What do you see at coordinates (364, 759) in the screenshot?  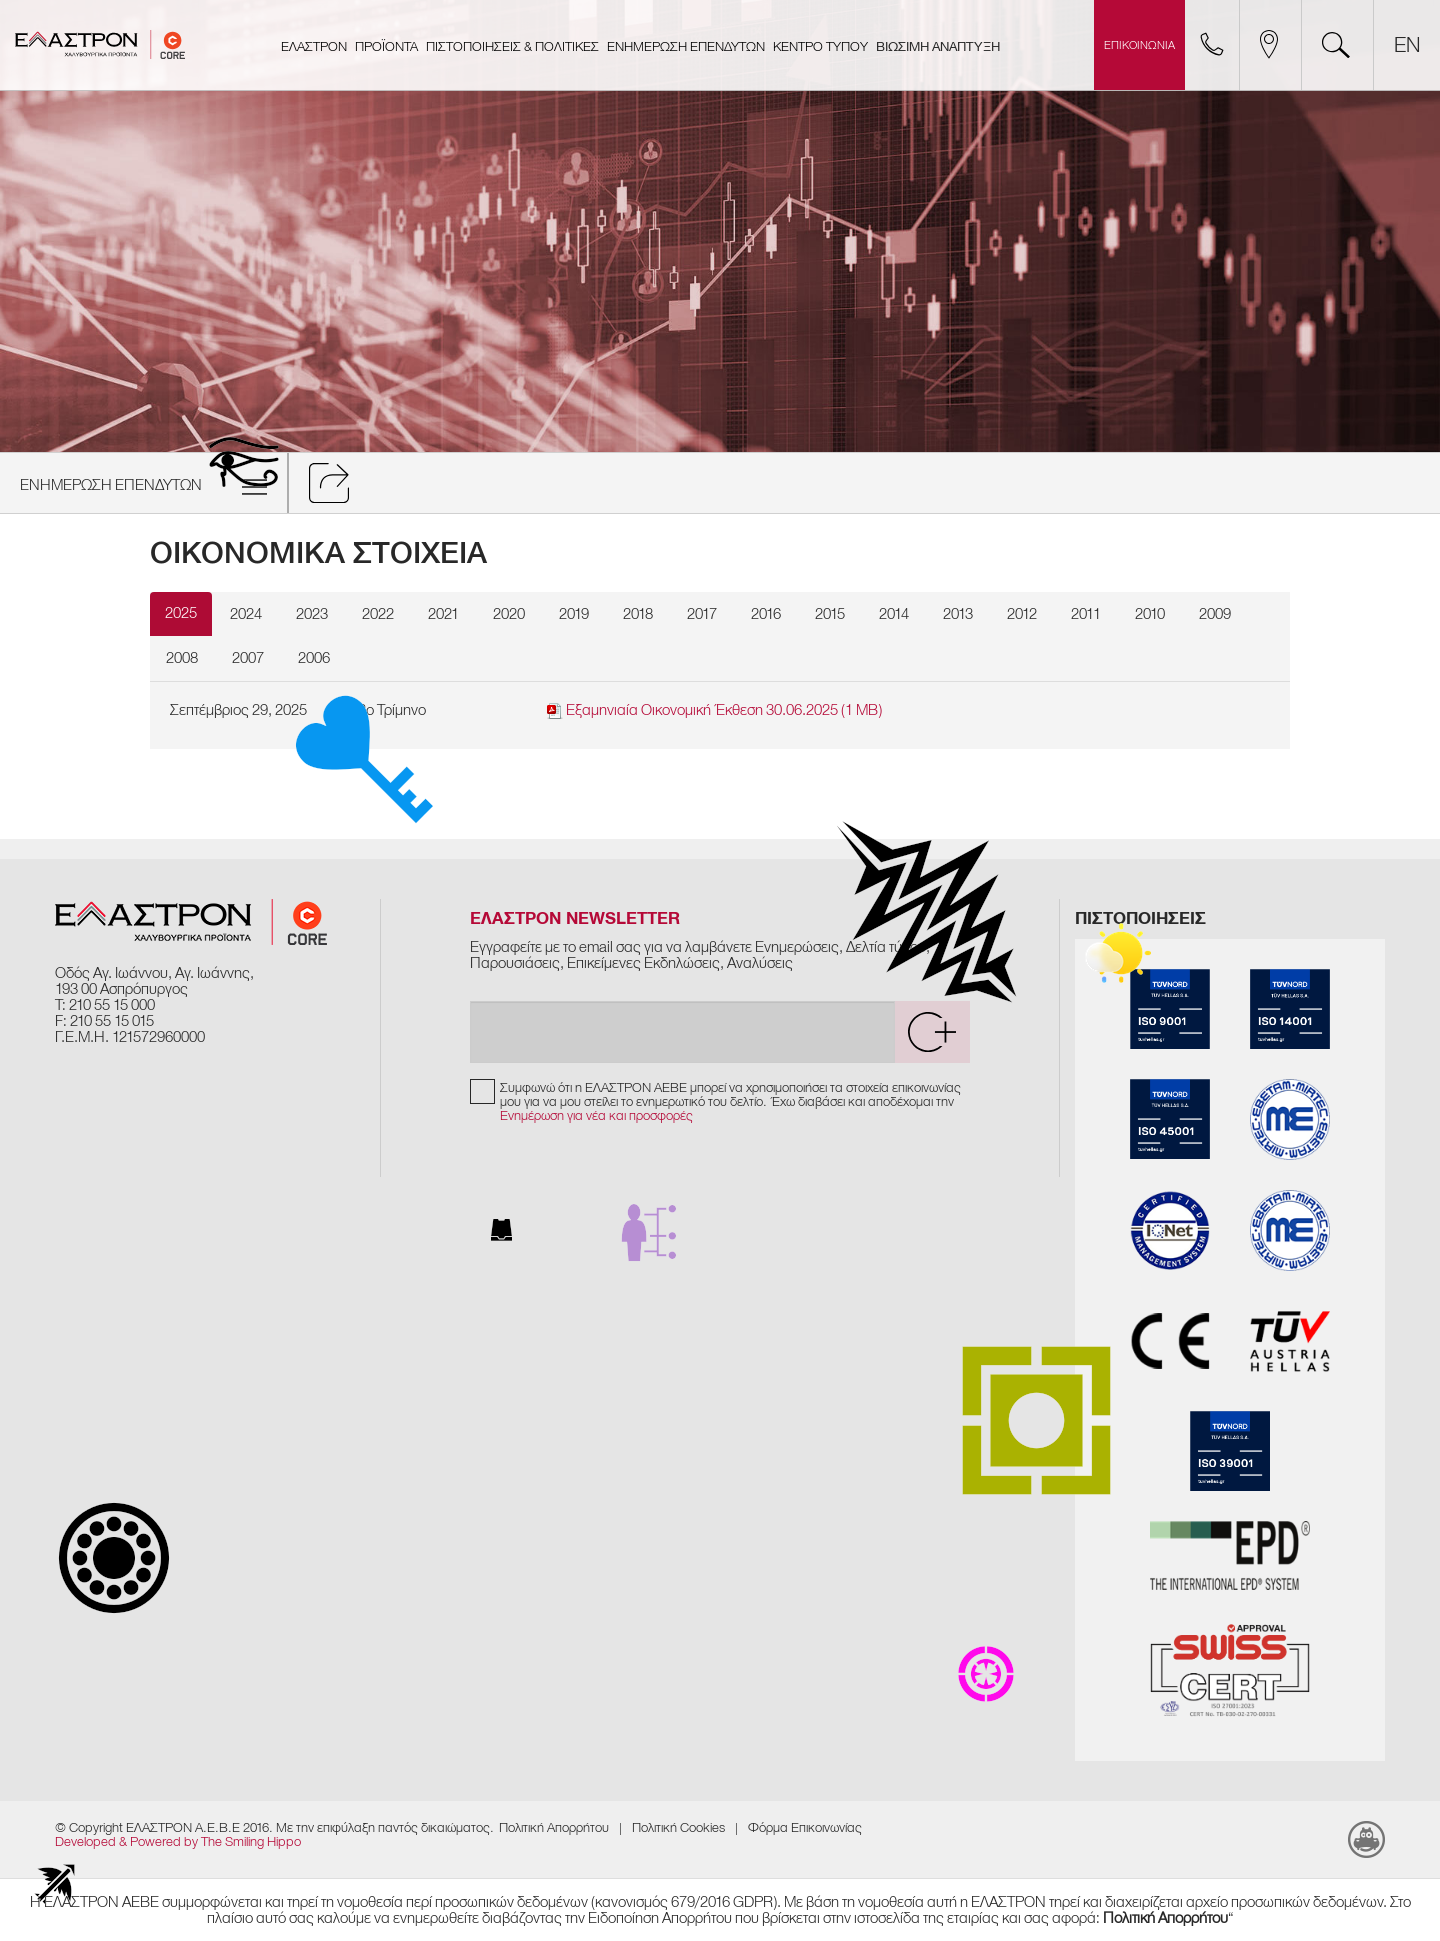 I see `unlock romantic or relationship-themed content` at bounding box center [364, 759].